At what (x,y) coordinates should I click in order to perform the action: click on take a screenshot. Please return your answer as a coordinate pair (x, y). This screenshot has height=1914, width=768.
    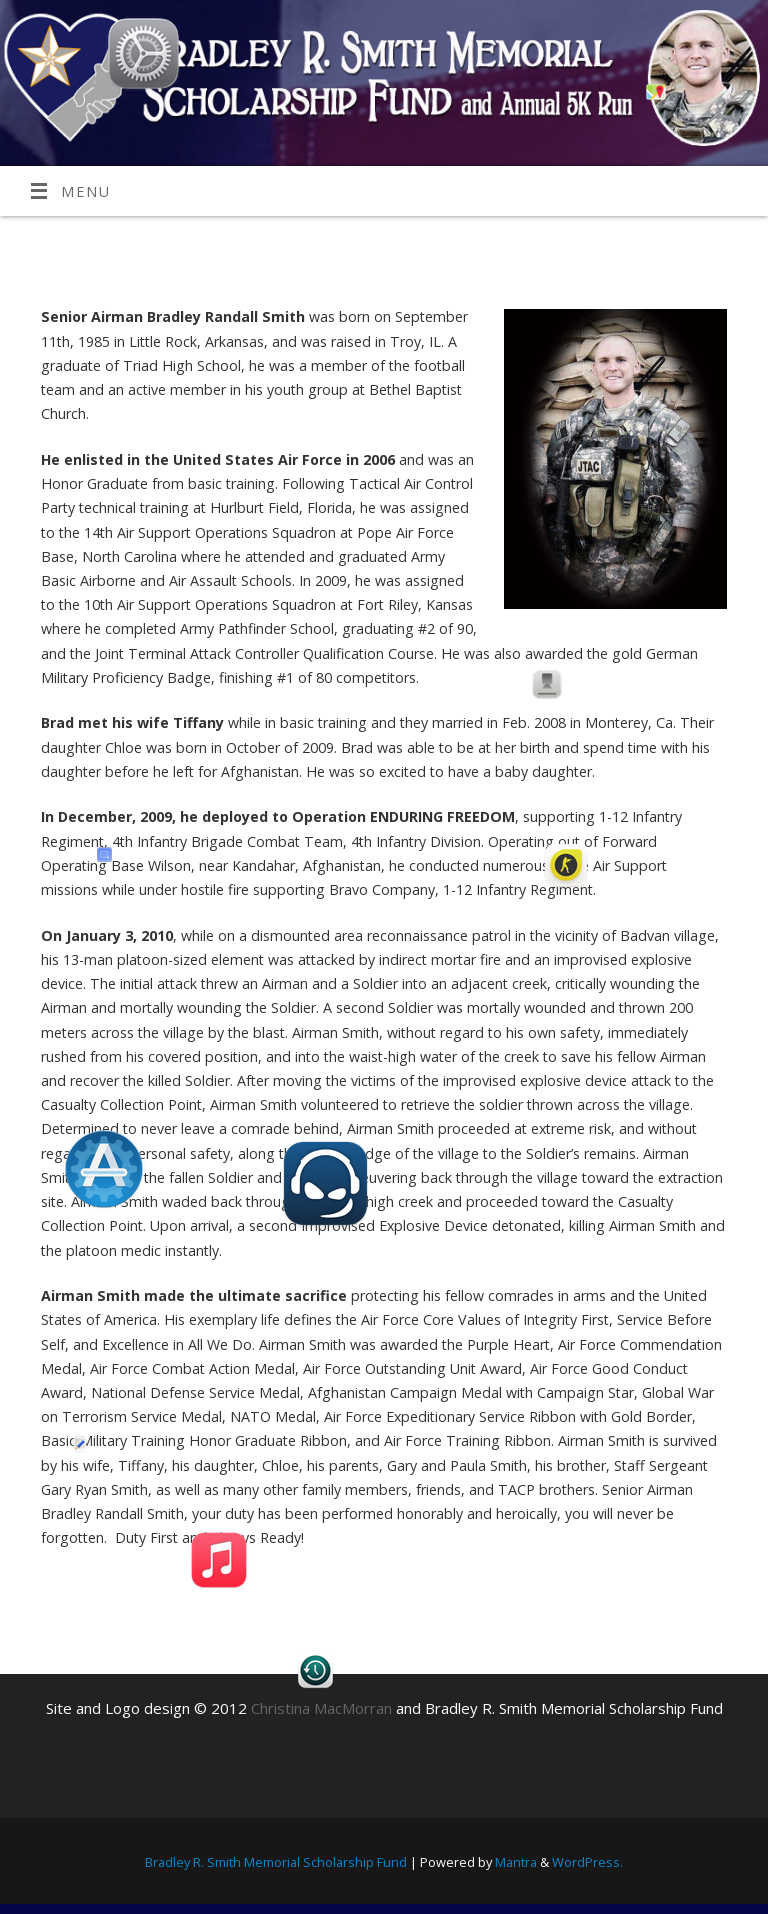
    Looking at the image, I should click on (104, 854).